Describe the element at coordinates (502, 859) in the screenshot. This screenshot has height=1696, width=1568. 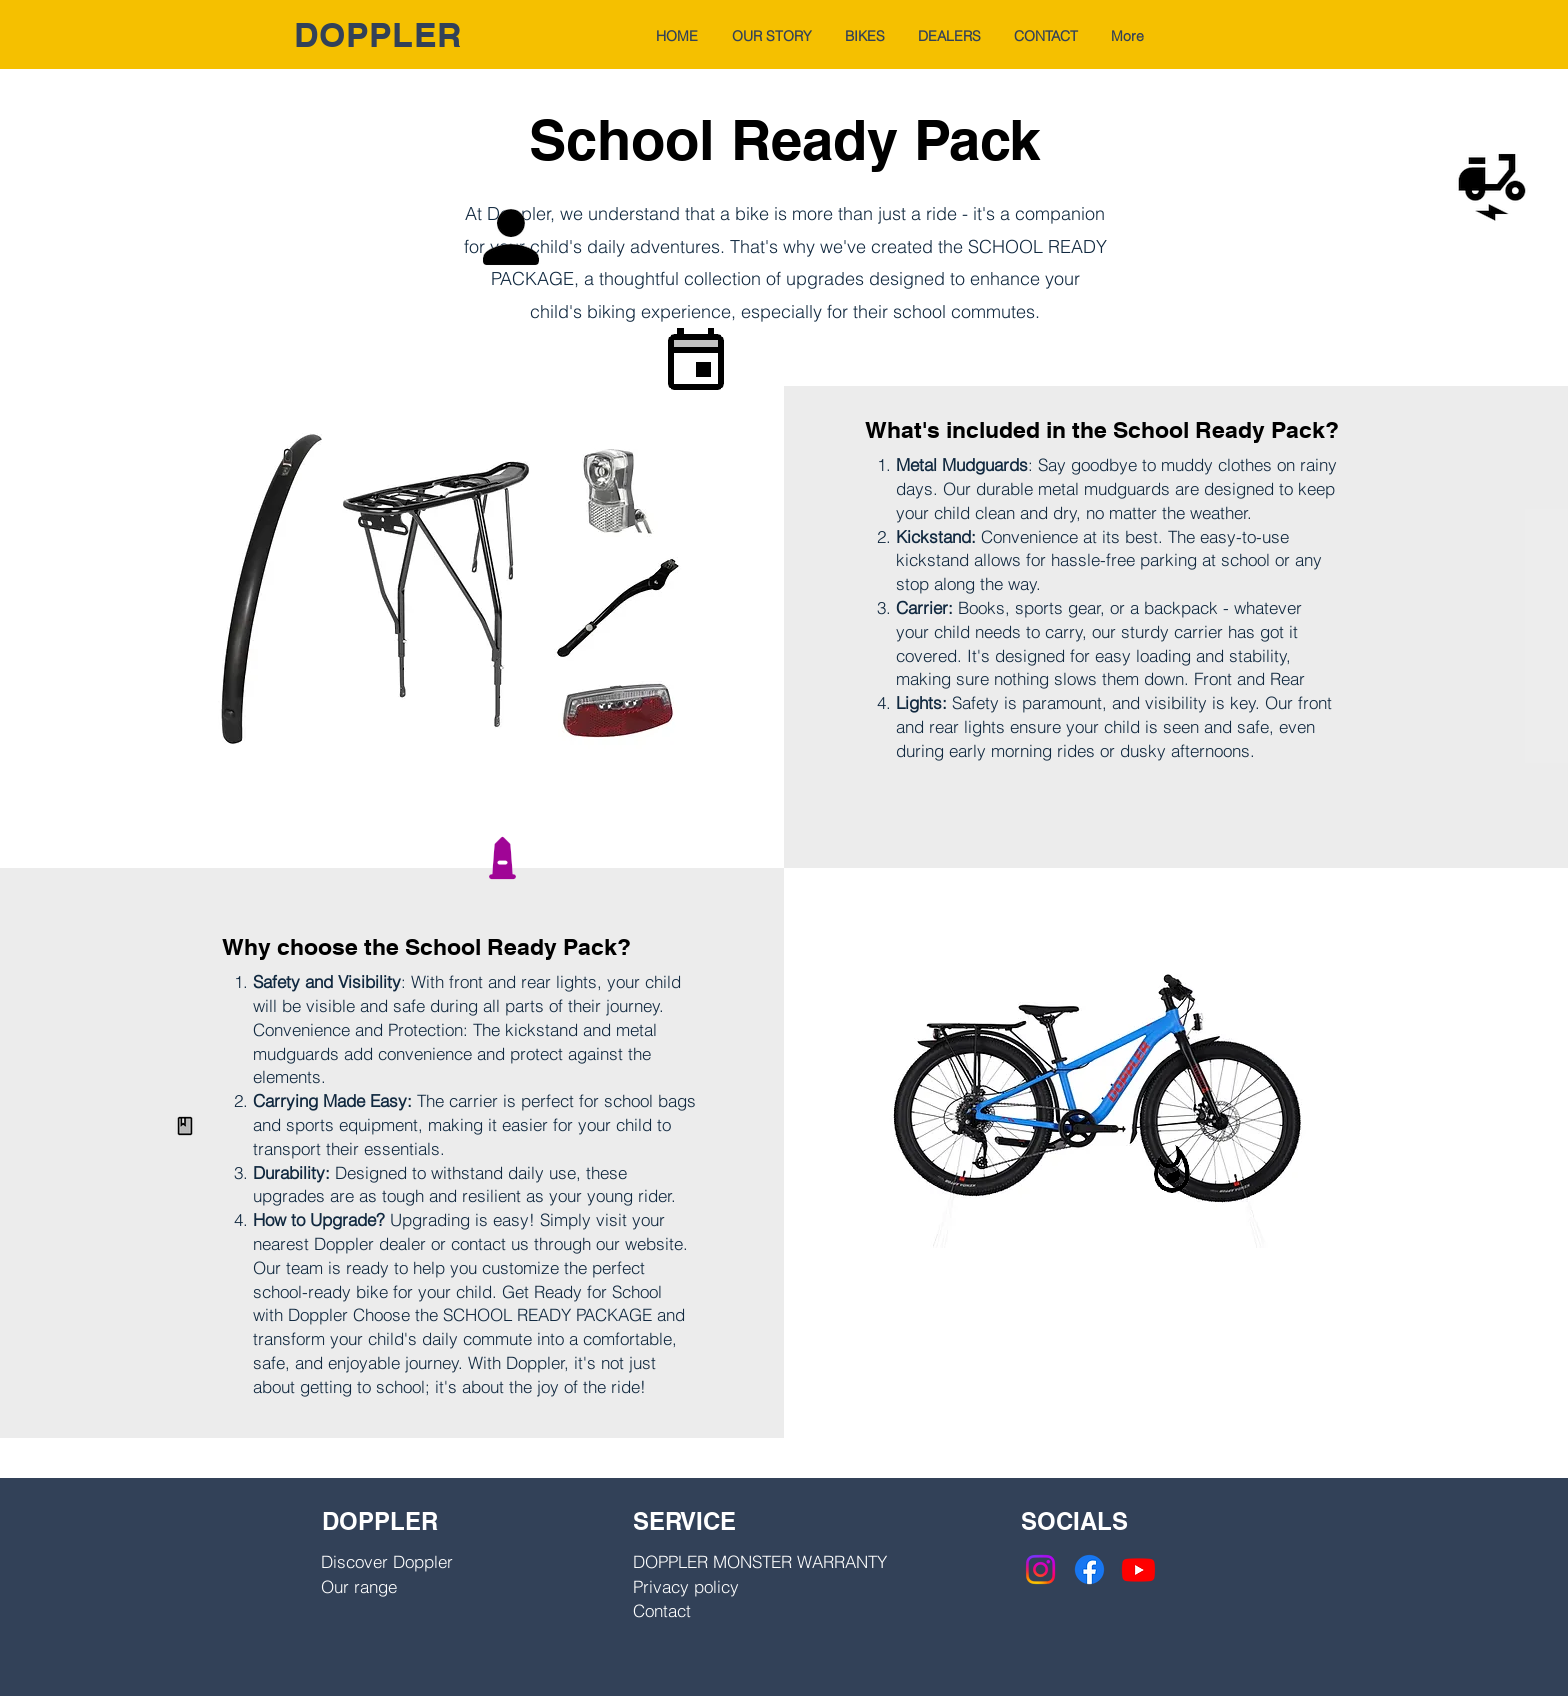
I see `view monuments or landmarks nearby` at that location.